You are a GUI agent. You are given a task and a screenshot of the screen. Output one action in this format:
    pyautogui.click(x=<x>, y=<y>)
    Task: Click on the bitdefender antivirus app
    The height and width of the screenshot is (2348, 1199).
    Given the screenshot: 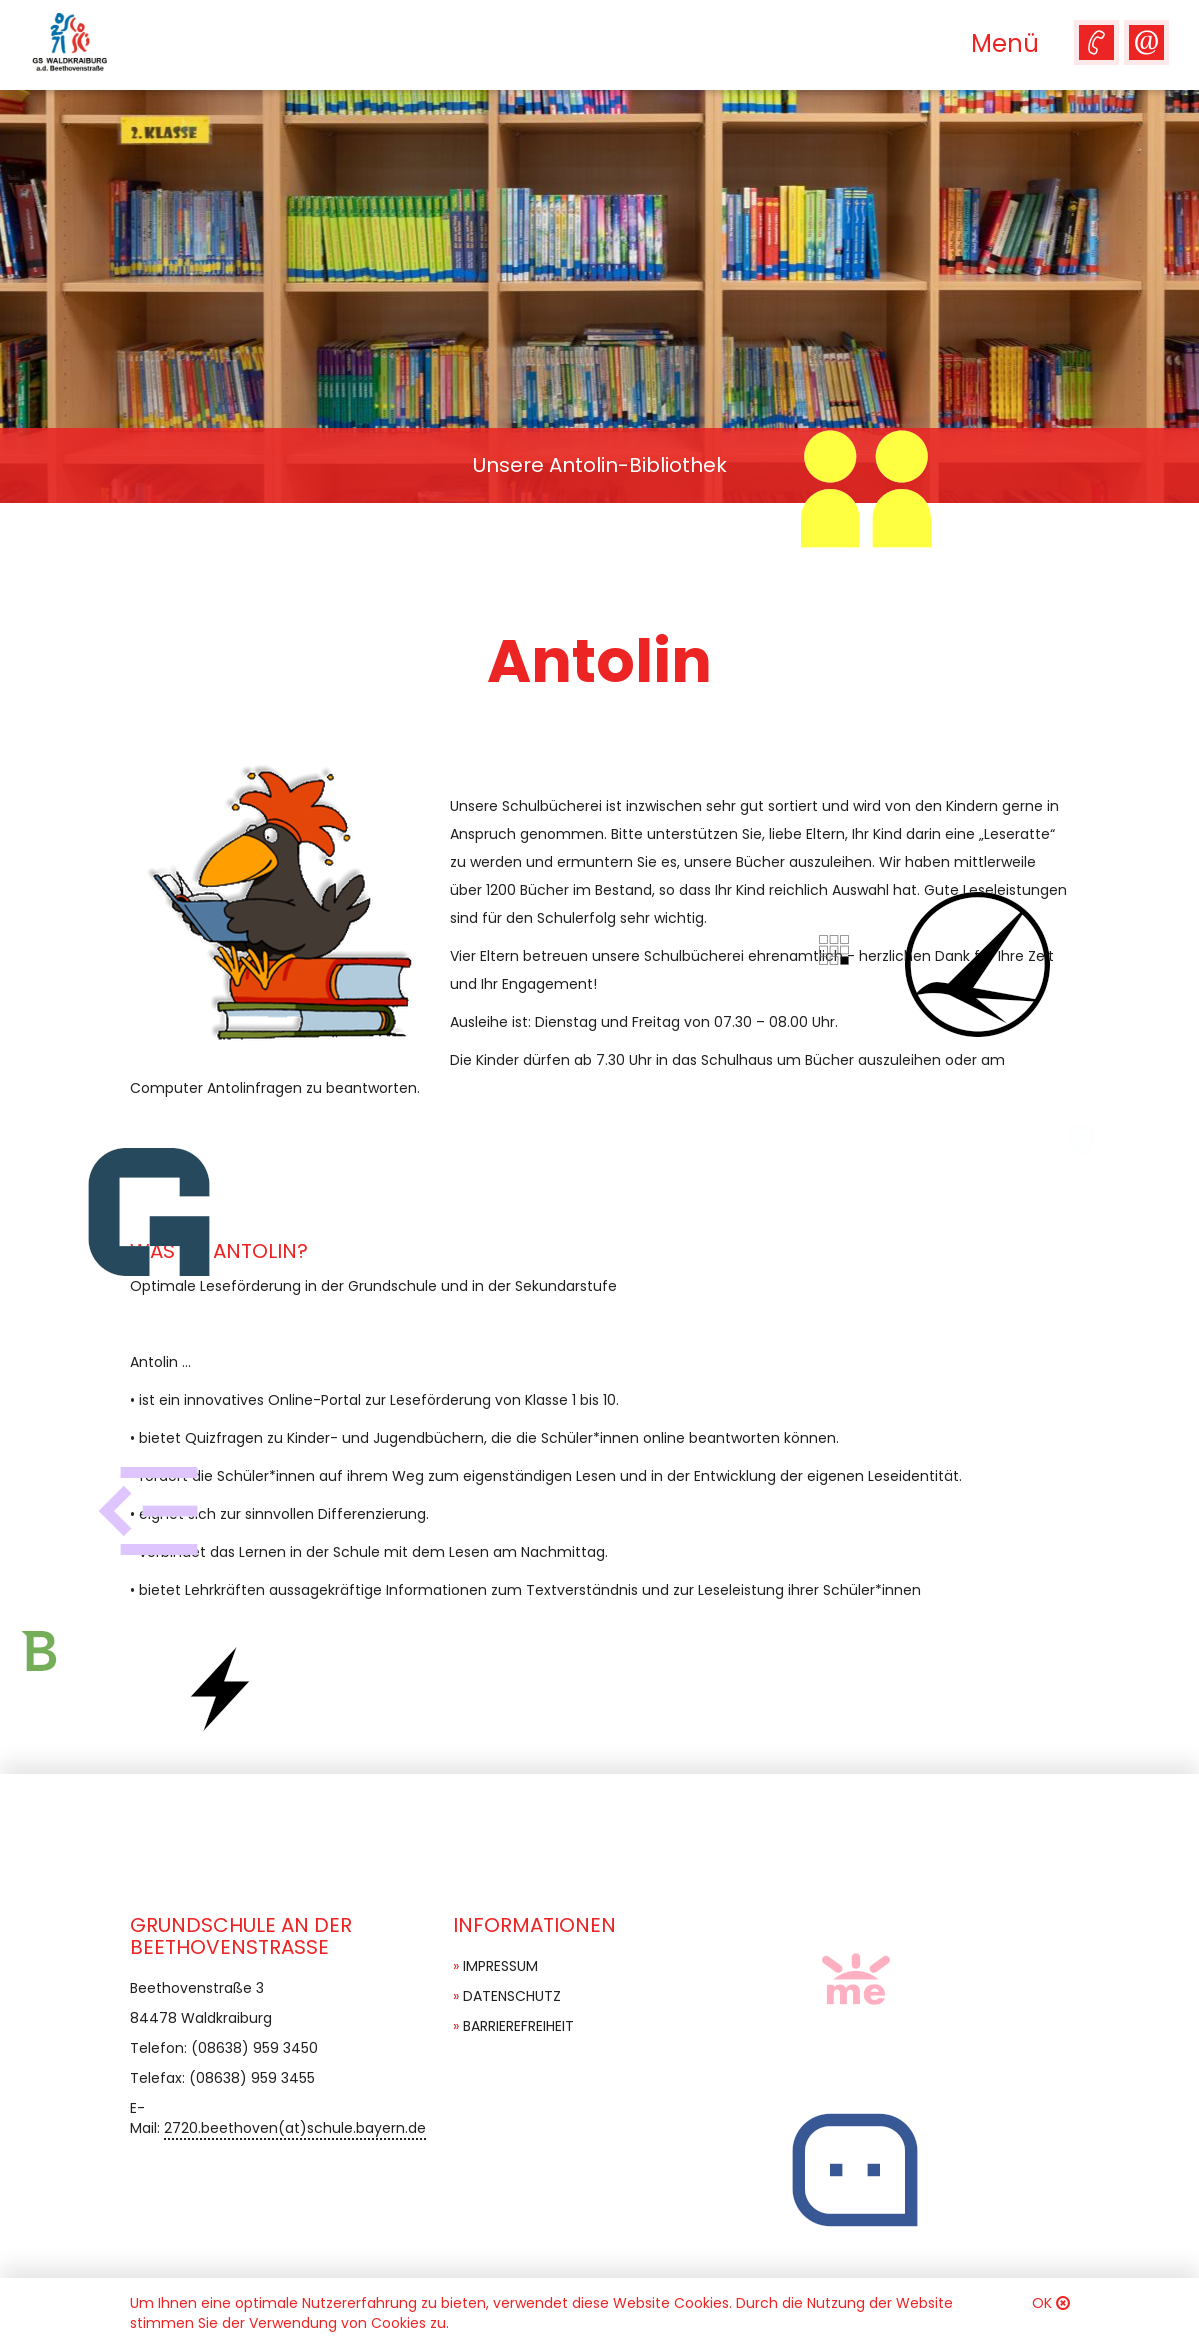 What is the action you would take?
    pyautogui.click(x=39, y=1651)
    